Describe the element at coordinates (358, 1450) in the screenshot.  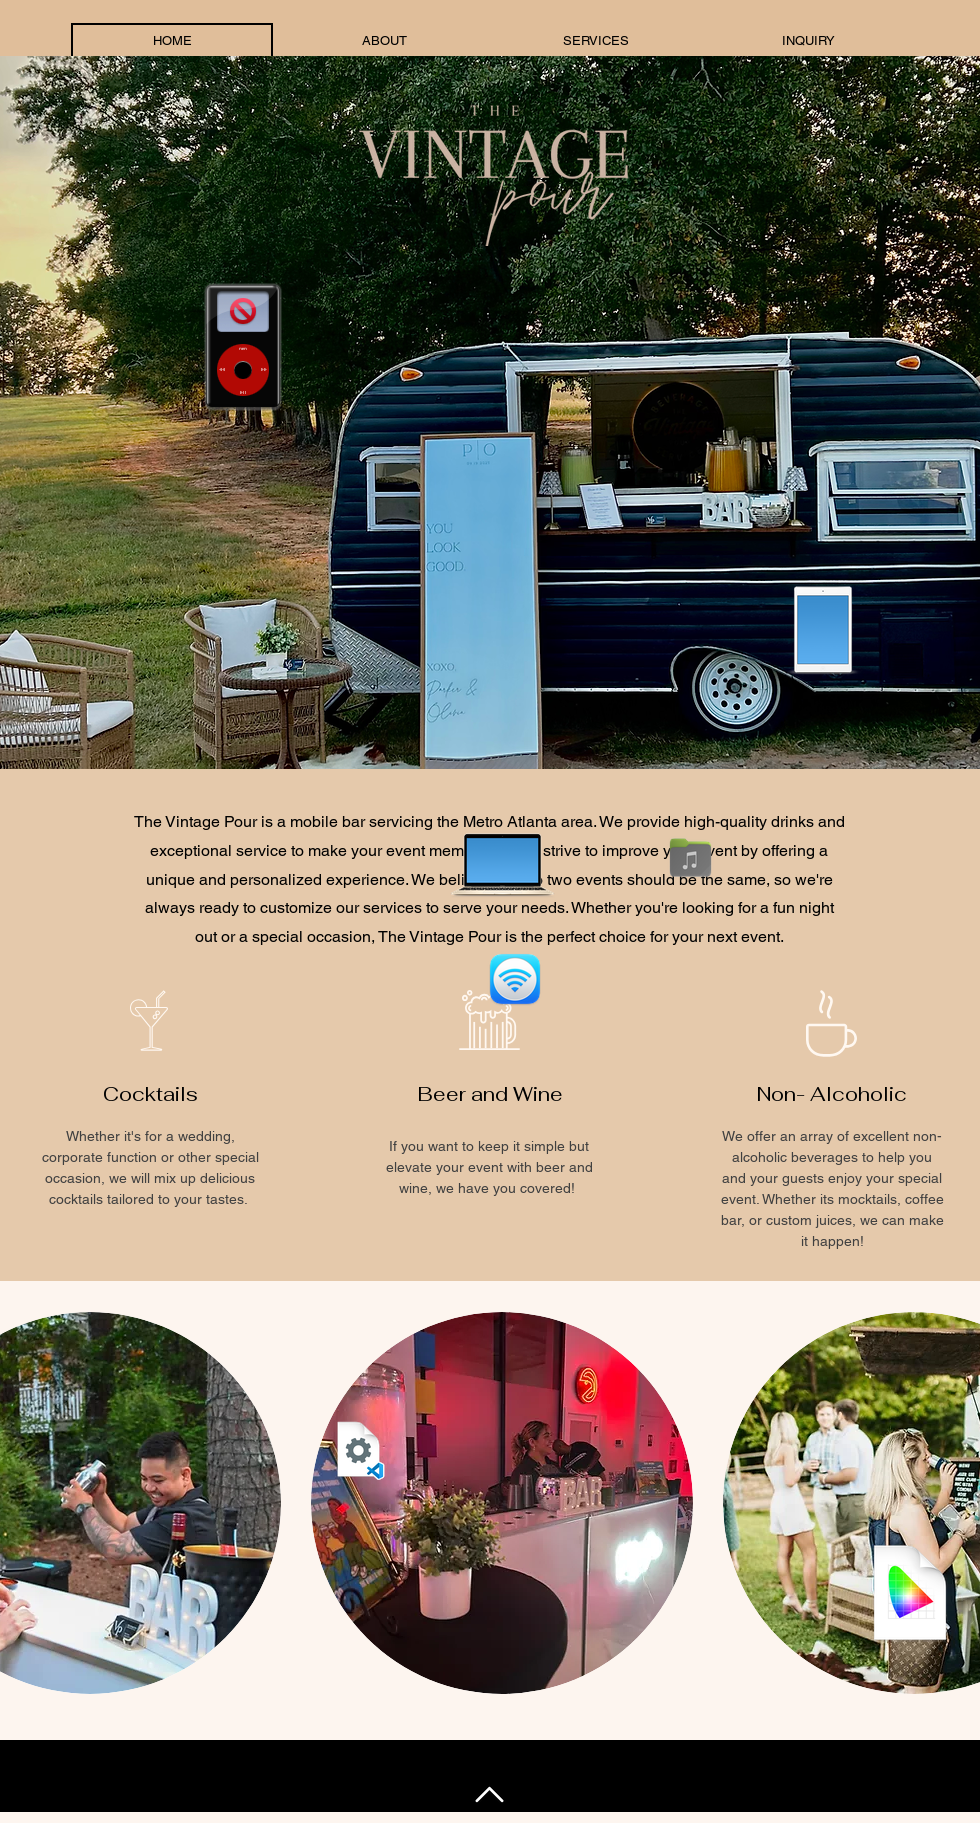
I see `open configuration settings` at that location.